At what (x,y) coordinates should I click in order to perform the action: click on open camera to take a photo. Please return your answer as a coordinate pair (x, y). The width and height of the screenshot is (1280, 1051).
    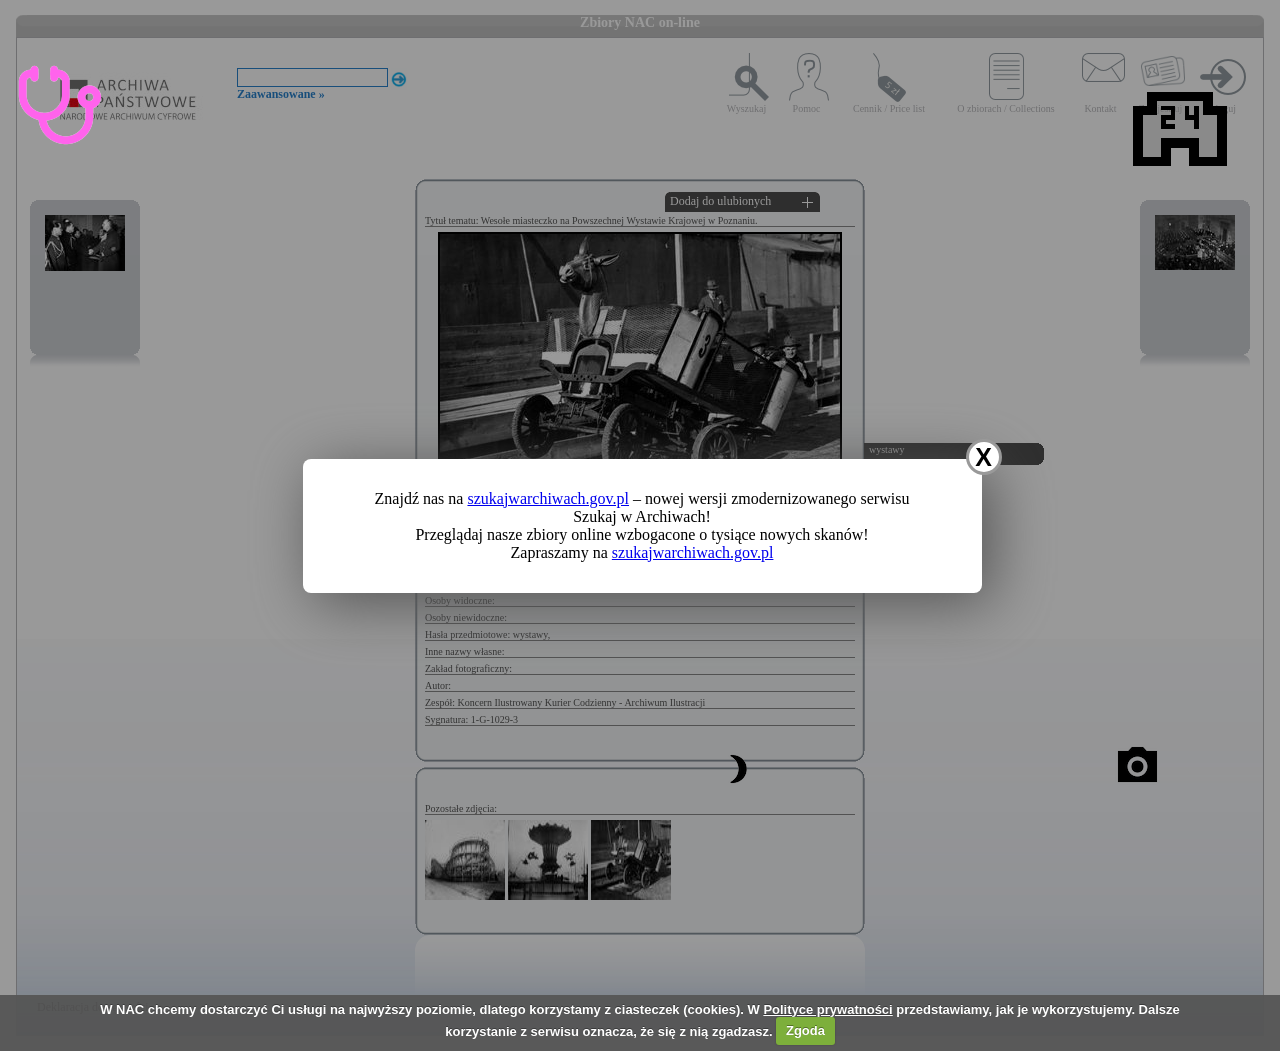
    Looking at the image, I should click on (1137, 766).